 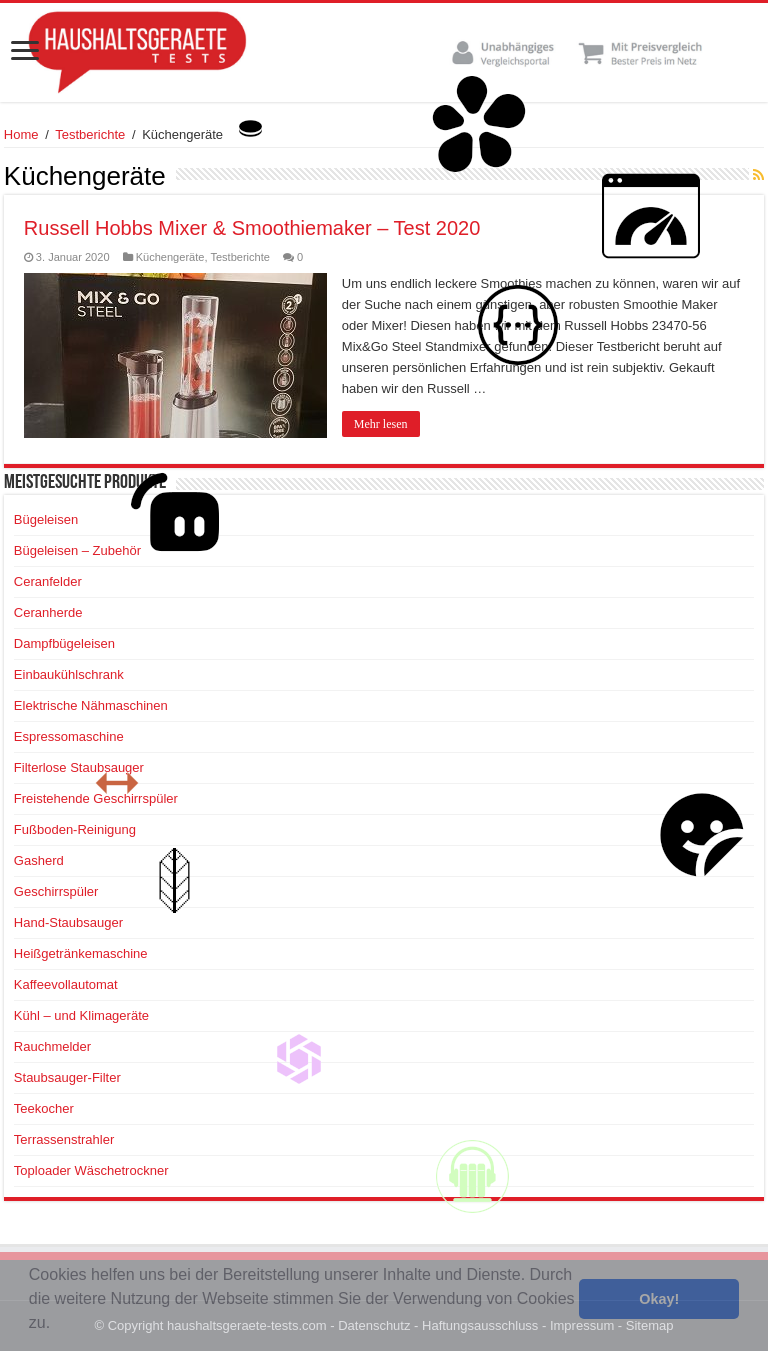 I want to click on Swagger API documentation tool logo, so click(x=518, y=325).